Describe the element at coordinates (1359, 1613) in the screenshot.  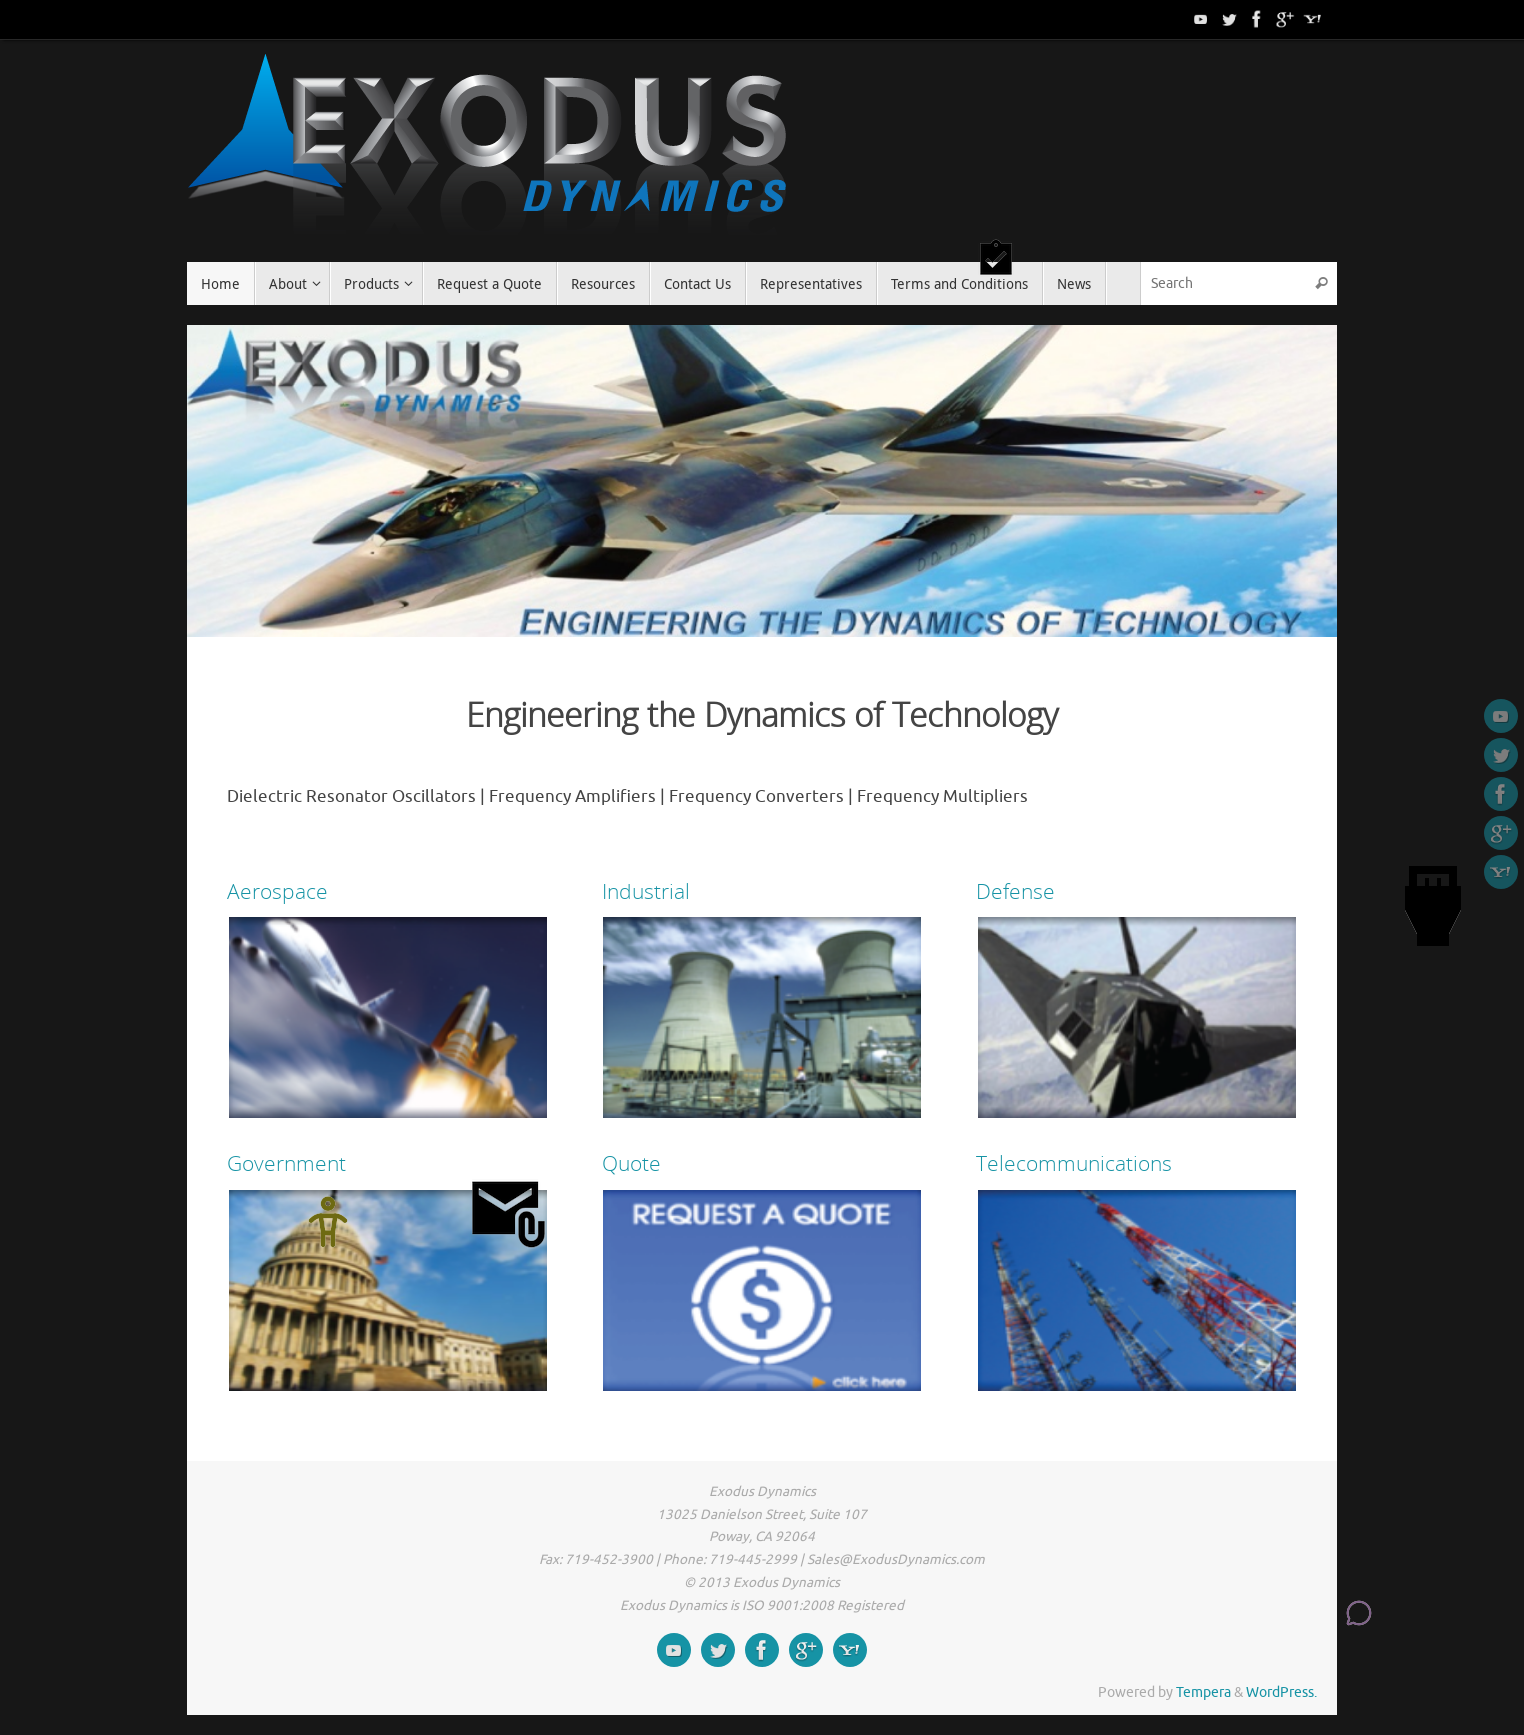
I see `open chat or messaging` at that location.